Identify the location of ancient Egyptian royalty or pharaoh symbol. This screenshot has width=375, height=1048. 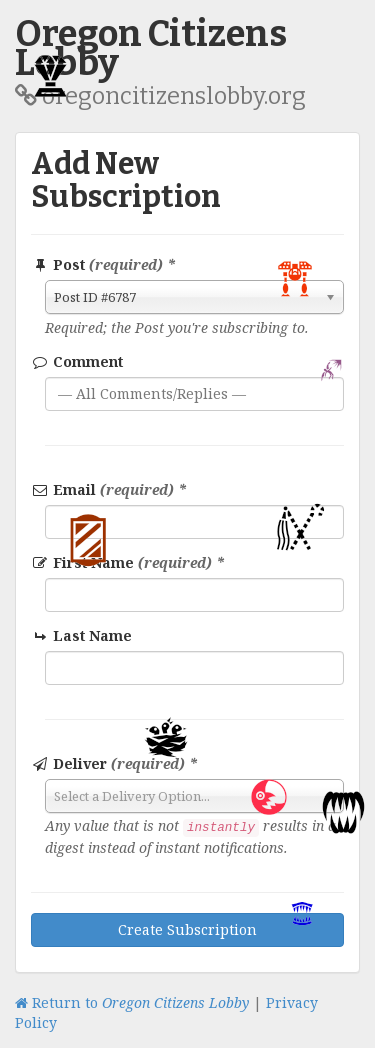
(300, 526).